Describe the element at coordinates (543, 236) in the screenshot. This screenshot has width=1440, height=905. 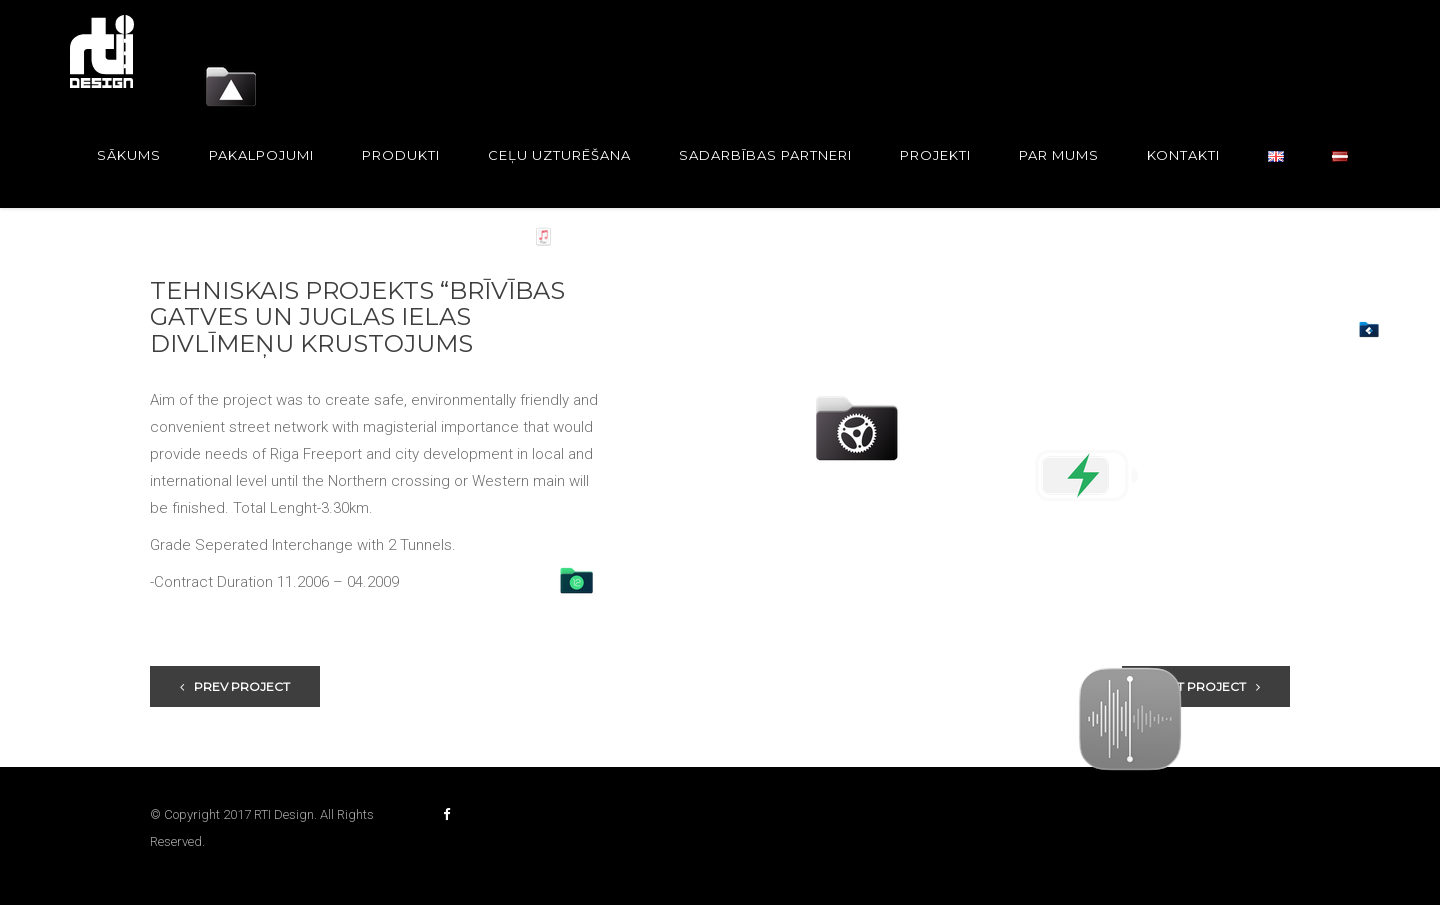
I see `a flac audio file in ogg container format` at that location.